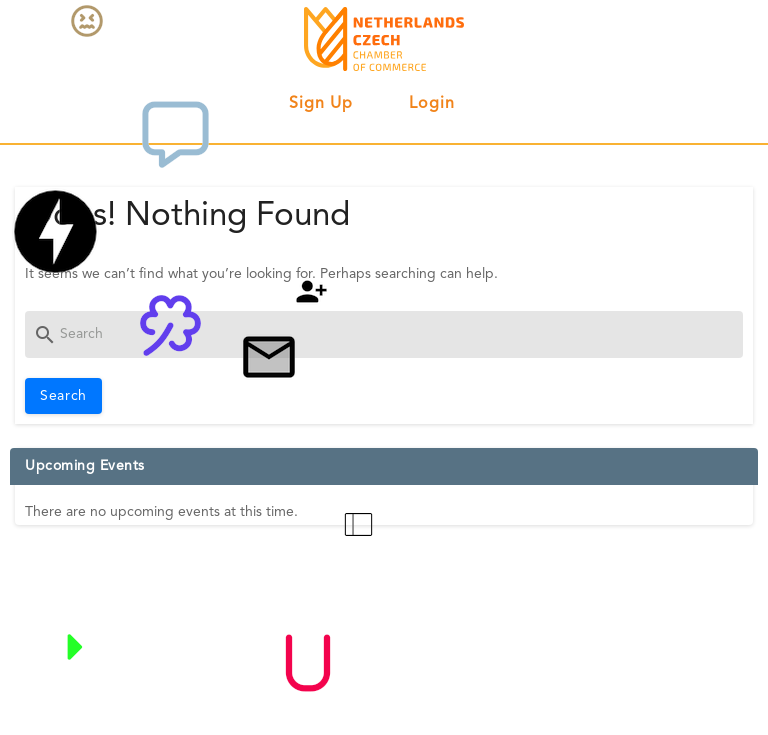  I want to click on toggle sidebar panel visibility, so click(358, 524).